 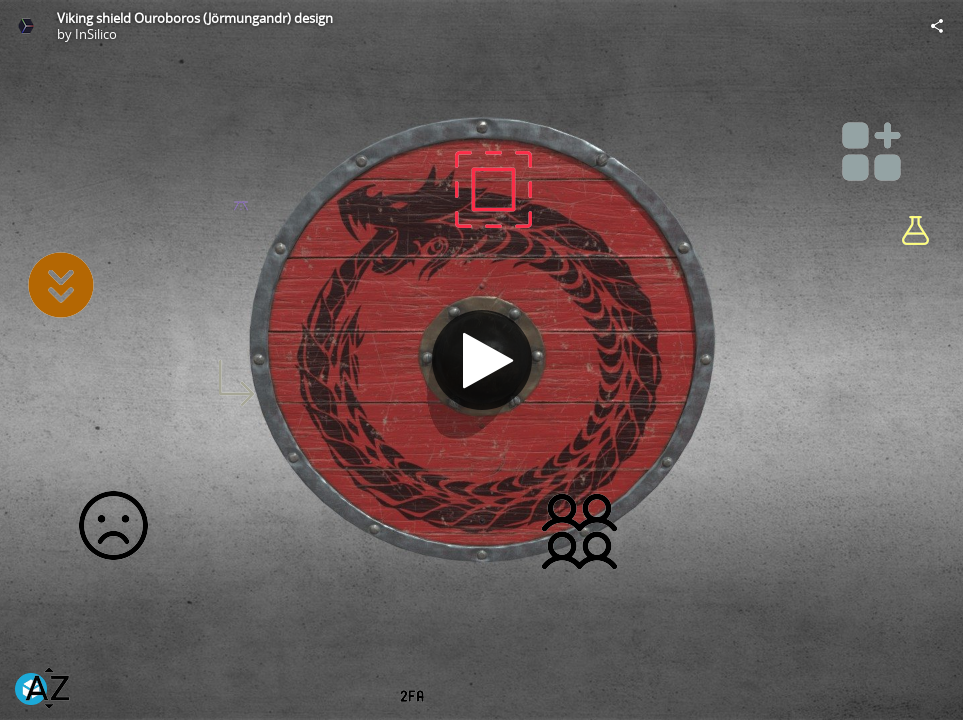 I want to click on sort items alphabetically, so click(x=48, y=688).